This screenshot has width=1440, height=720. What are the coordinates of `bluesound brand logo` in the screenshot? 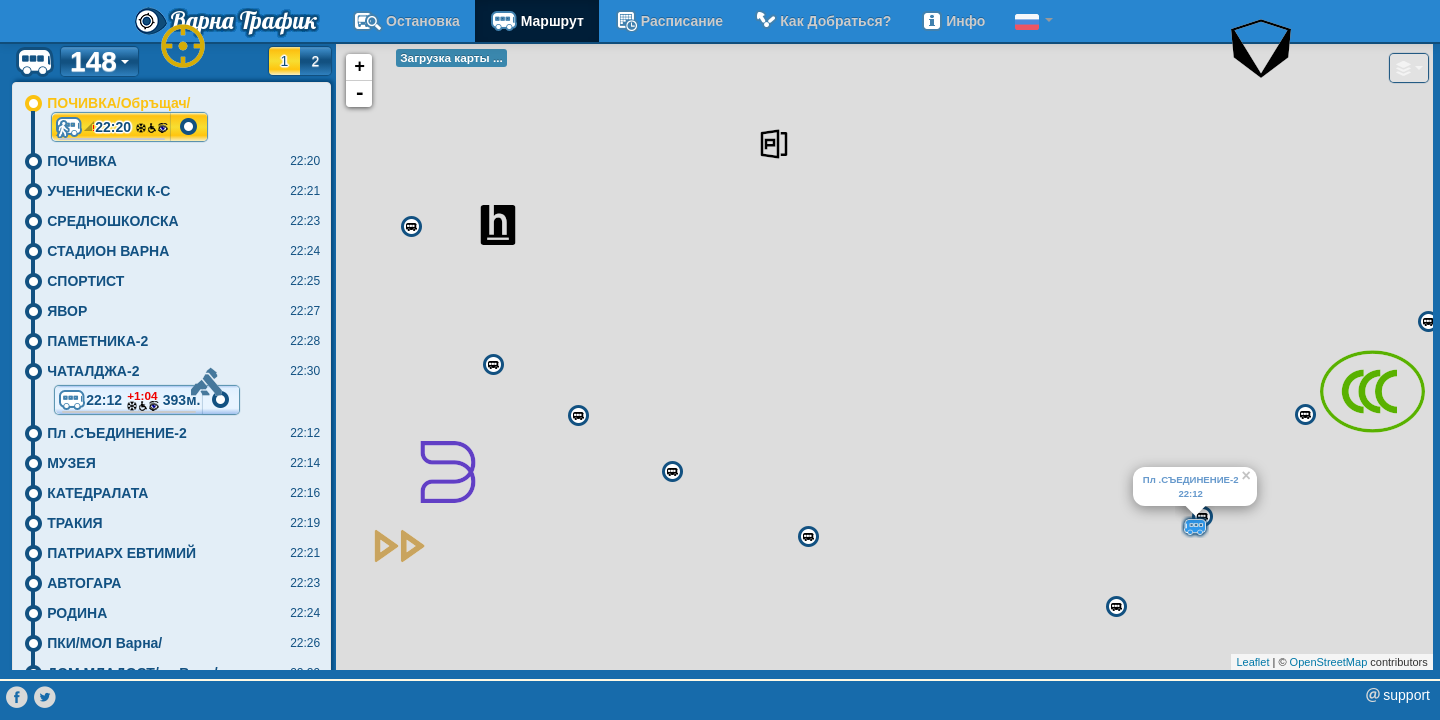 It's located at (448, 472).